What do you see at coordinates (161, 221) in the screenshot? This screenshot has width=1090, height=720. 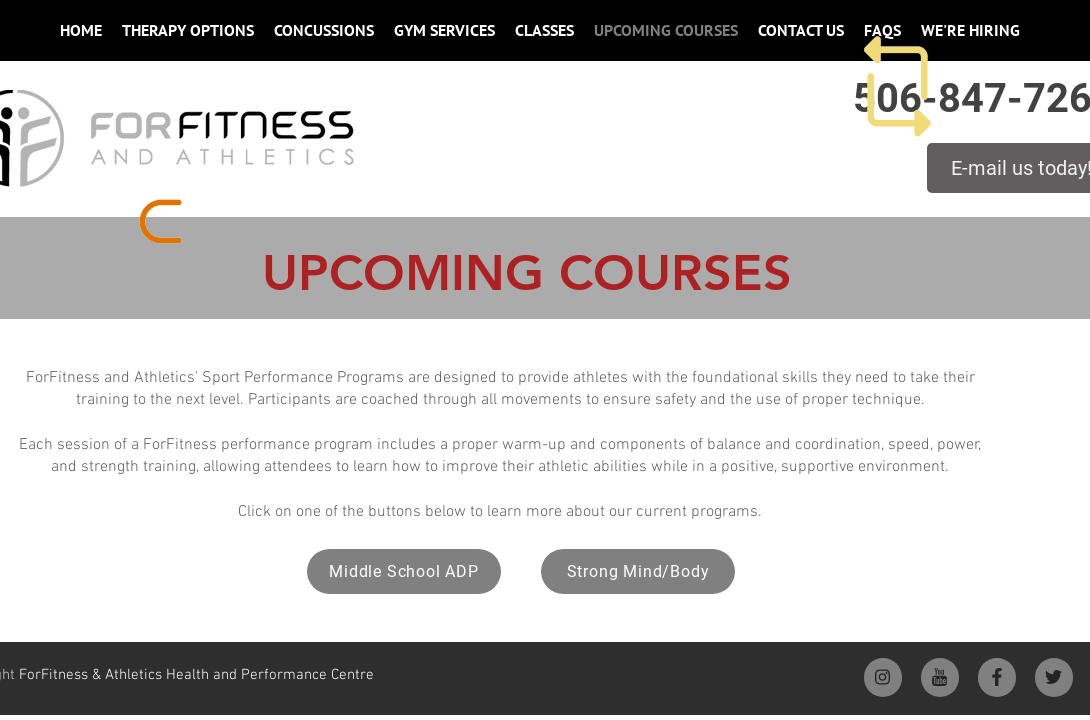 I see `indicates a proper subset relationship in mathematical notation` at bounding box center [161, 221].